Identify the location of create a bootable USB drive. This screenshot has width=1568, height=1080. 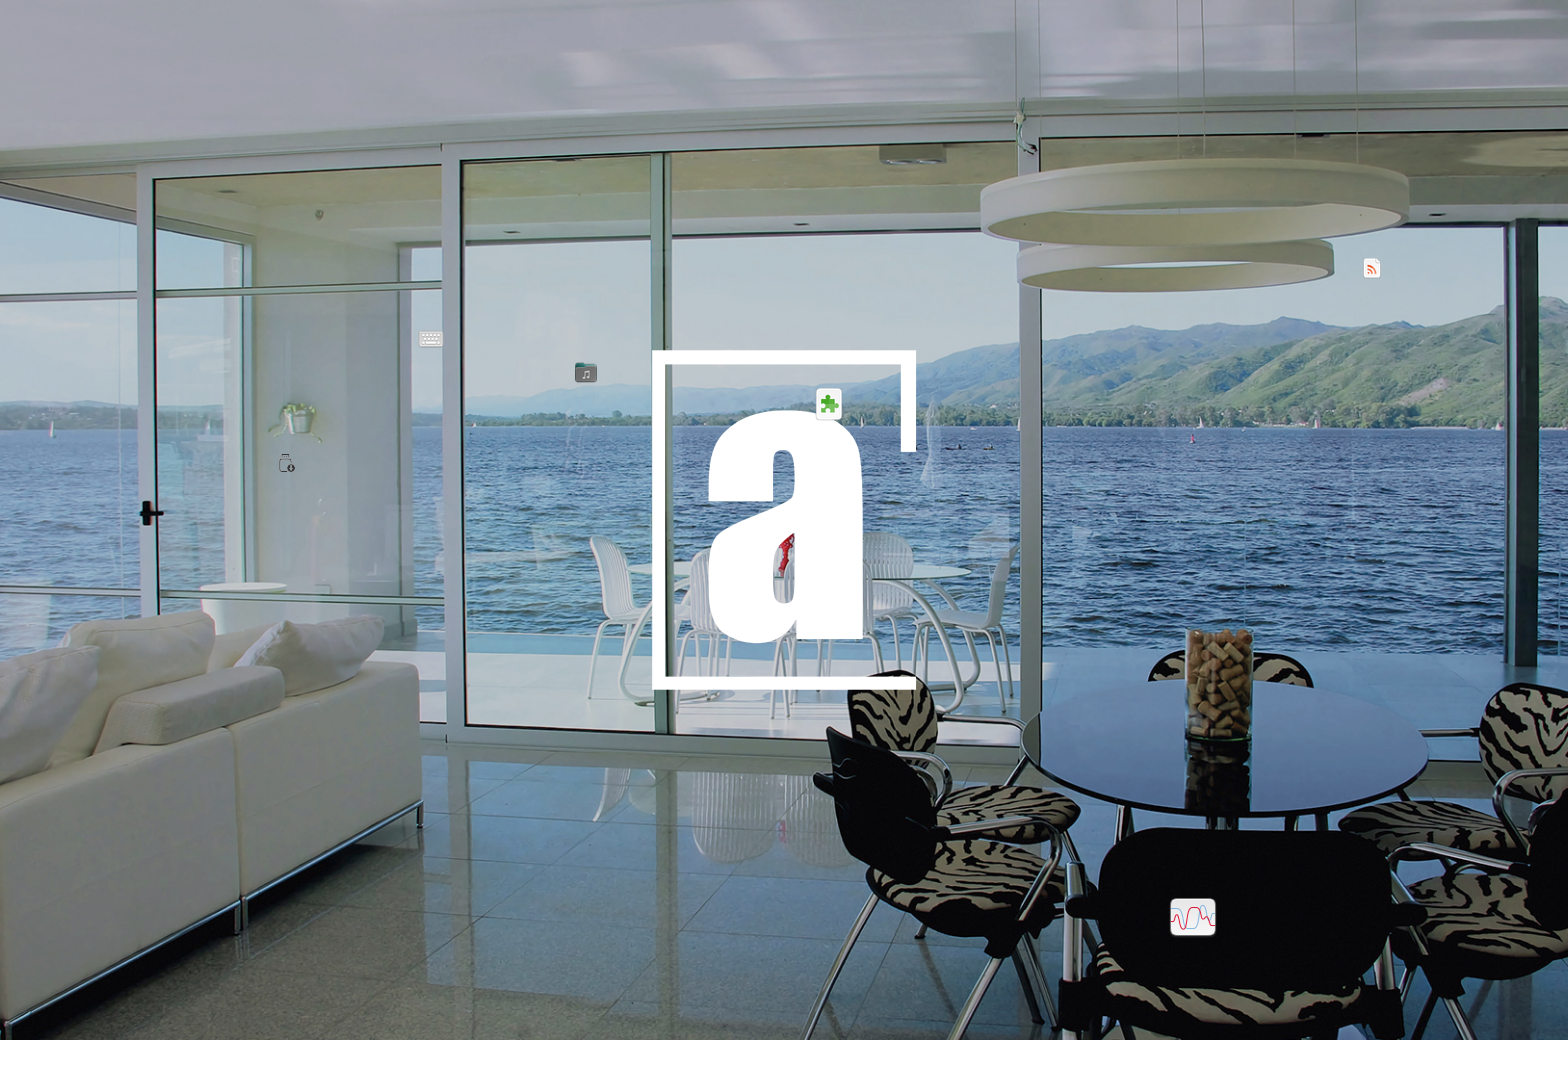
(286, 463).